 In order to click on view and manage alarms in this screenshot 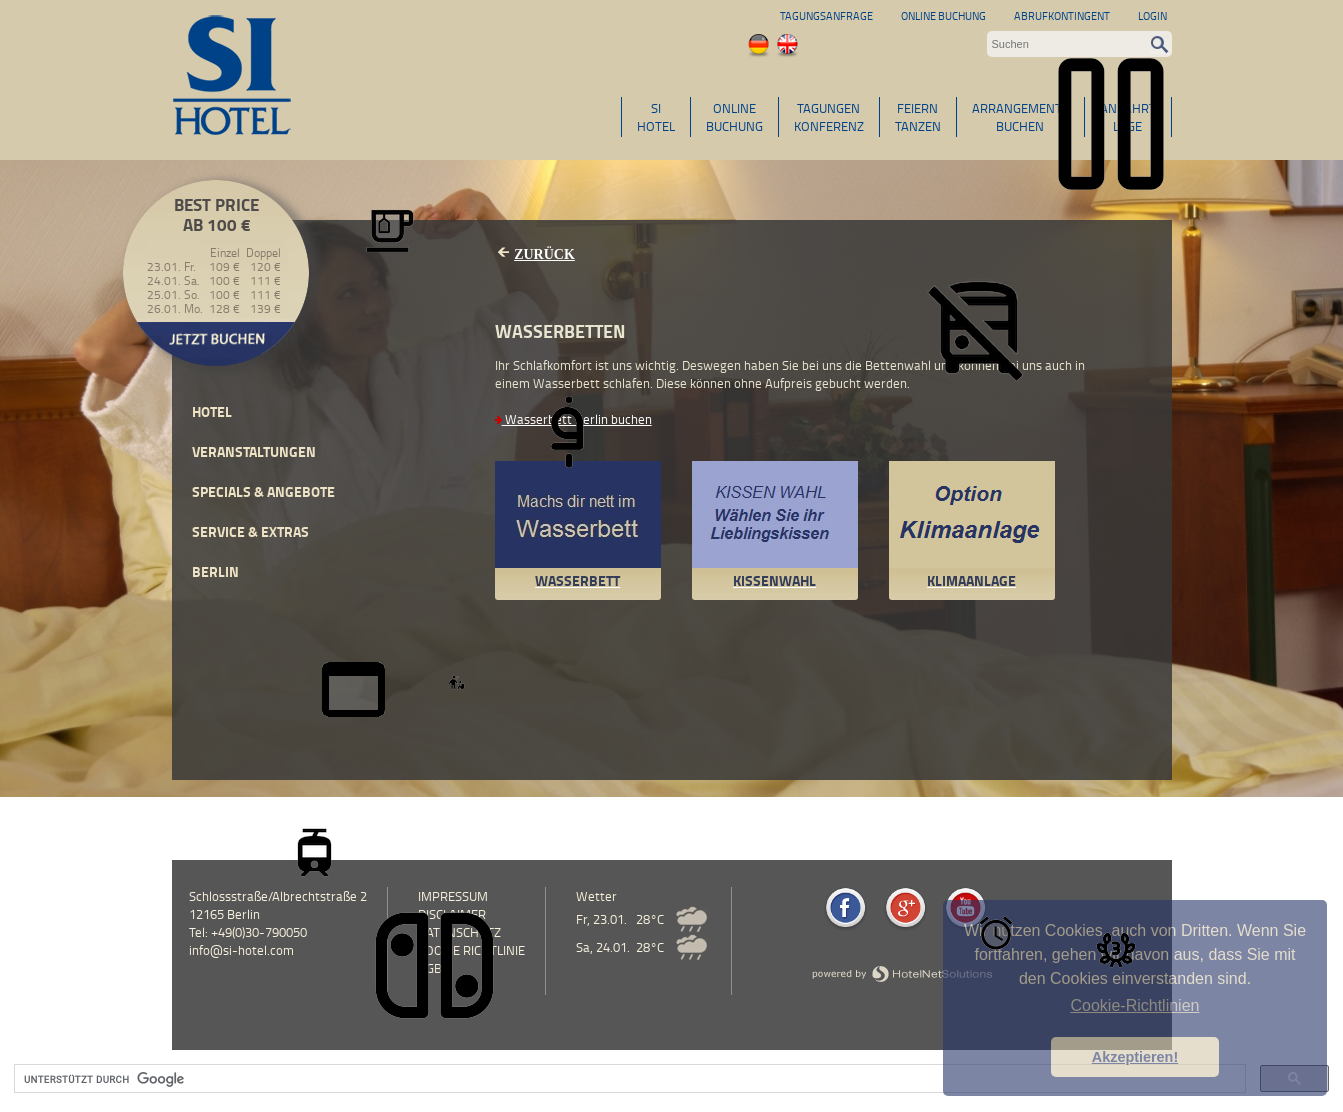, I will do `click(996, 933)`.